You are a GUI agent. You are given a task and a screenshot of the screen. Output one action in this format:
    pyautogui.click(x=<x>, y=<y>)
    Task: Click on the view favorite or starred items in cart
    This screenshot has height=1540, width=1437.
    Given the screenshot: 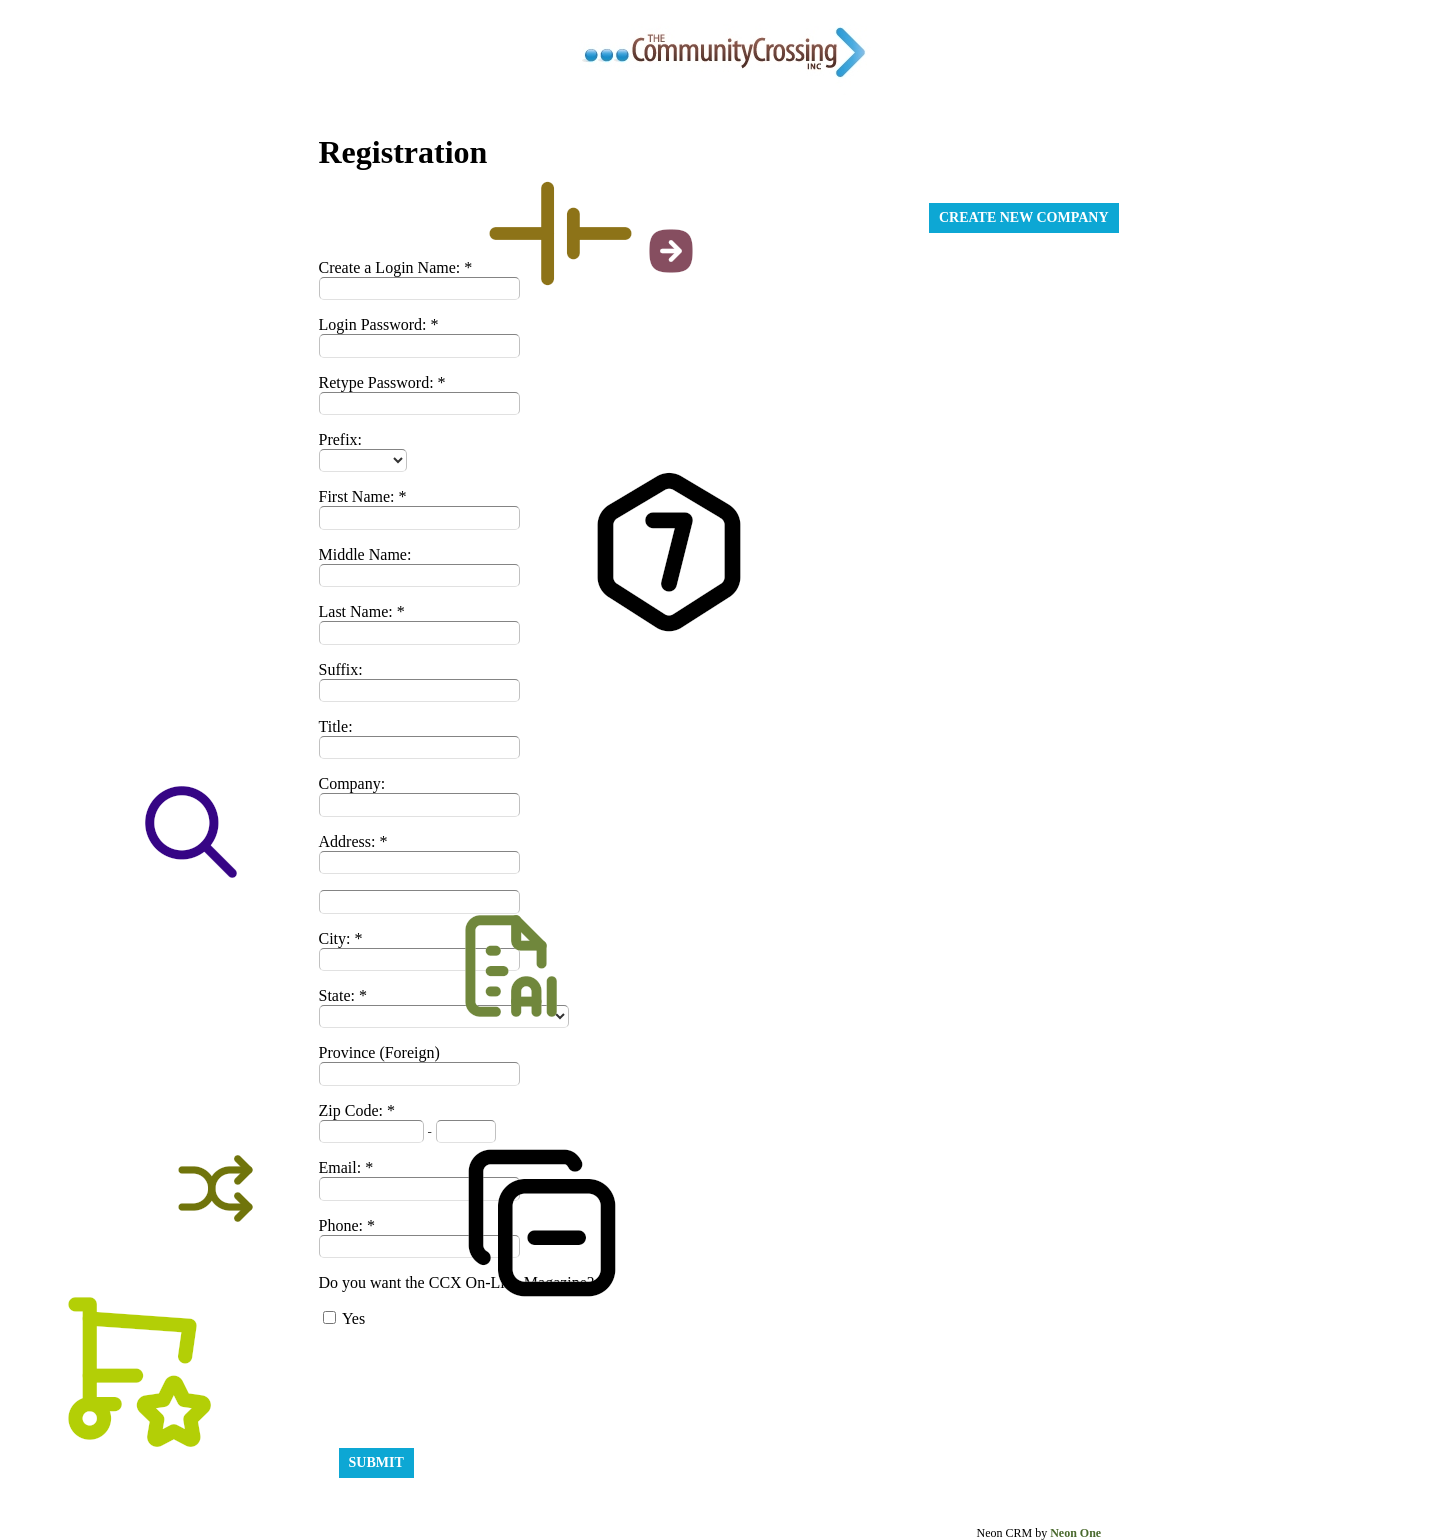 What is the action you would take?
    pyautogui.click(x=132, y=1368)
    